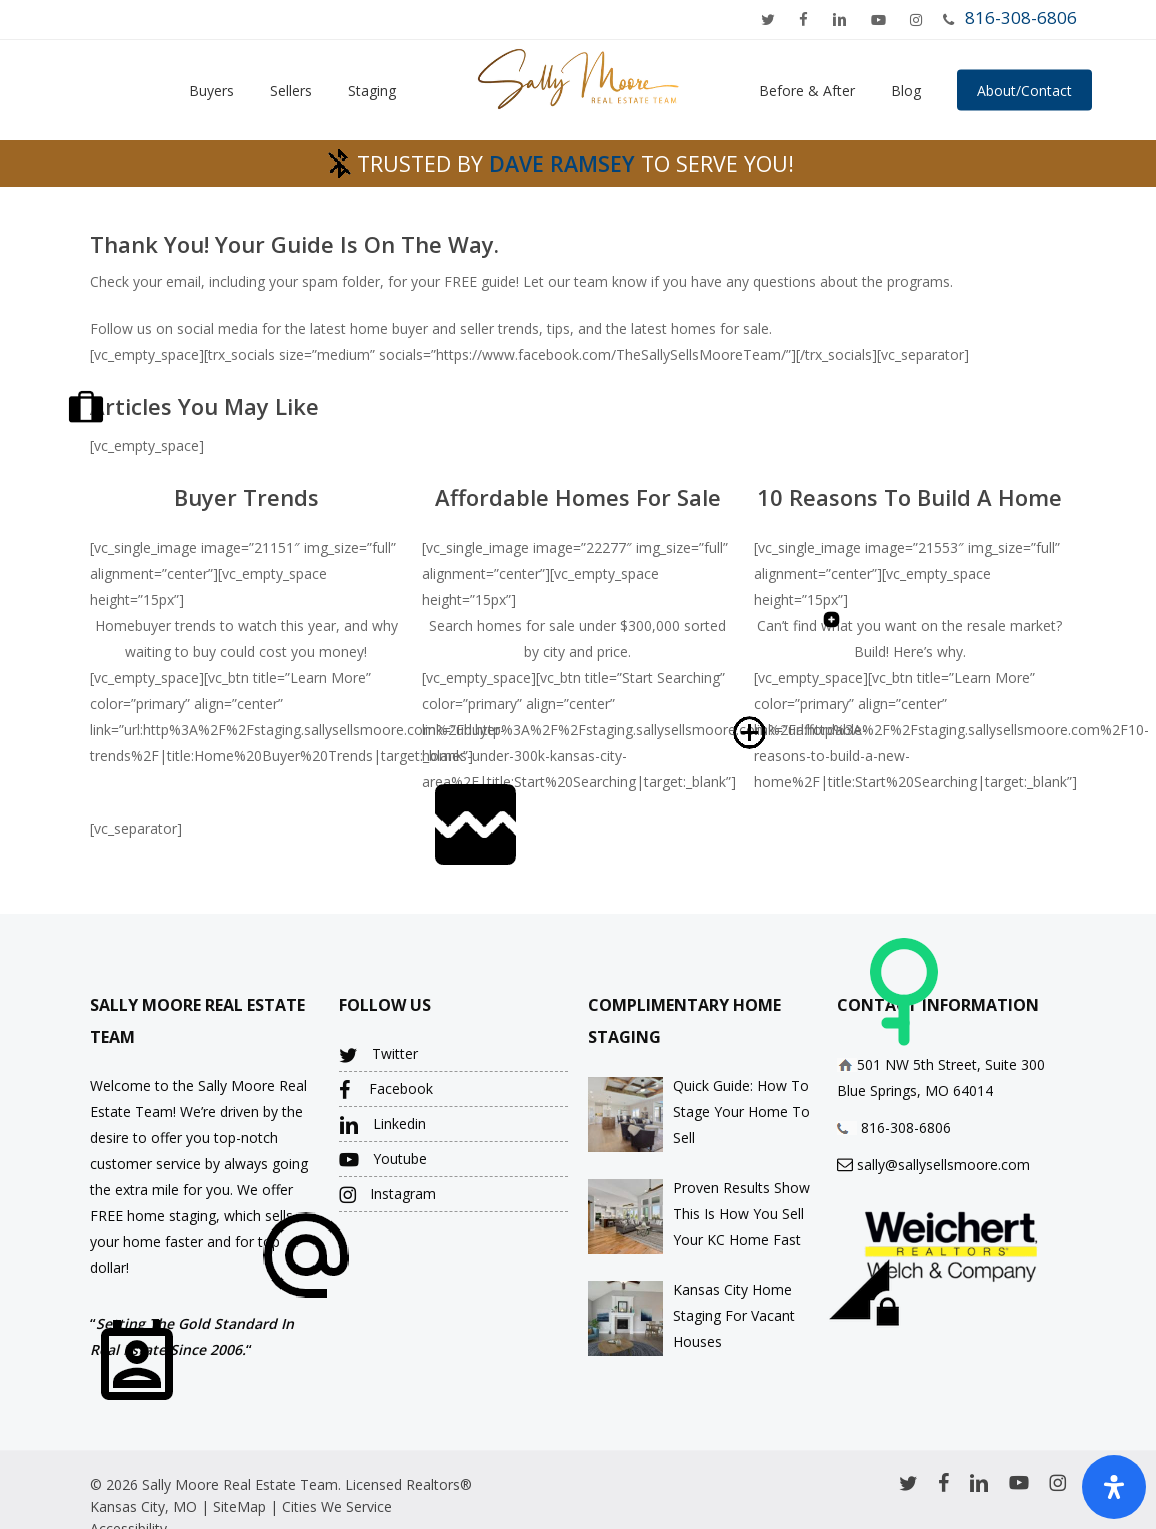 Image resolution: width=1156 pixels, height=1529 pixels. I want to click on indicates demigirl gender identity, so click(904, 989).